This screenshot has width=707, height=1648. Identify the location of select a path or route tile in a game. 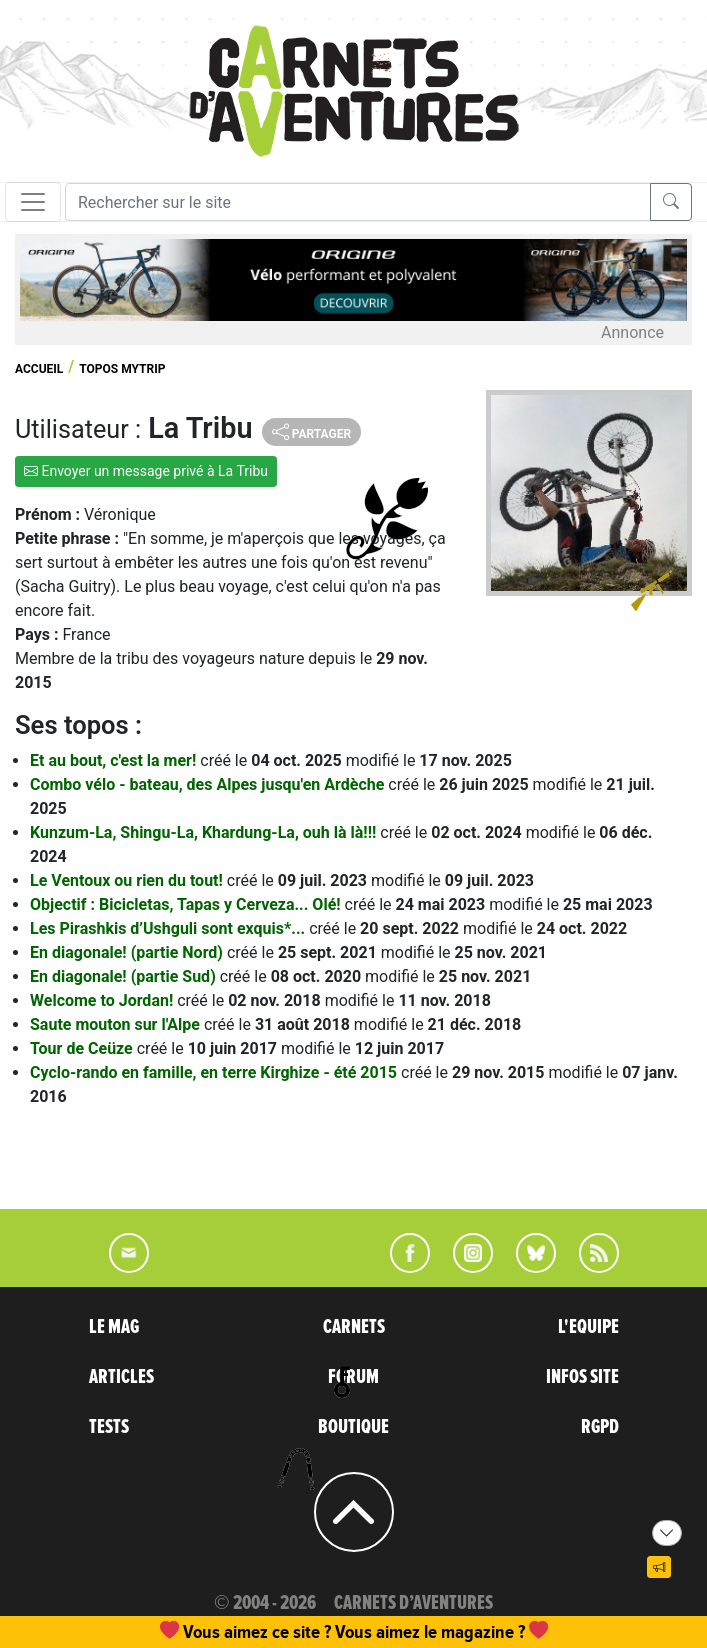
(381, 63).